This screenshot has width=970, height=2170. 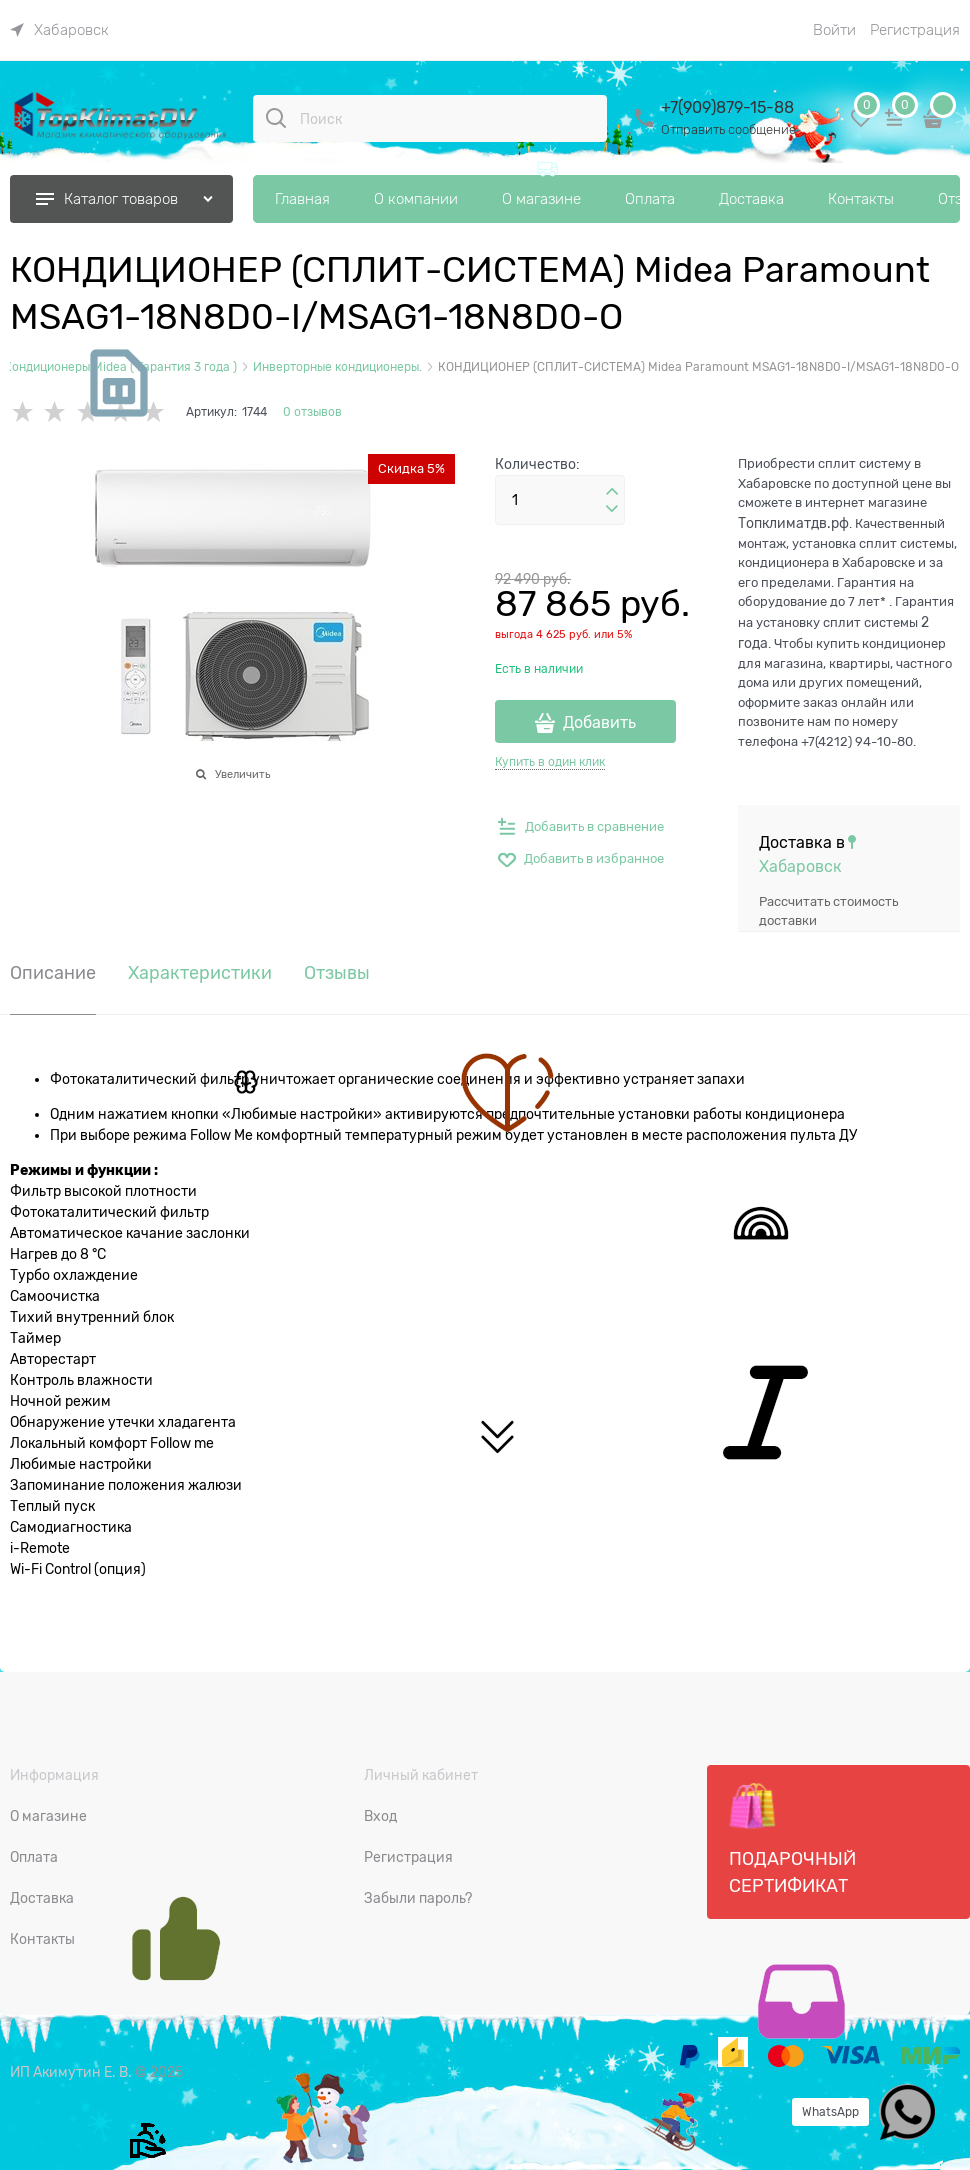 What do you see at coordinates (119, 383) in the screenshot?
I see `manage sim card settings` at bounding box center [119, 383].